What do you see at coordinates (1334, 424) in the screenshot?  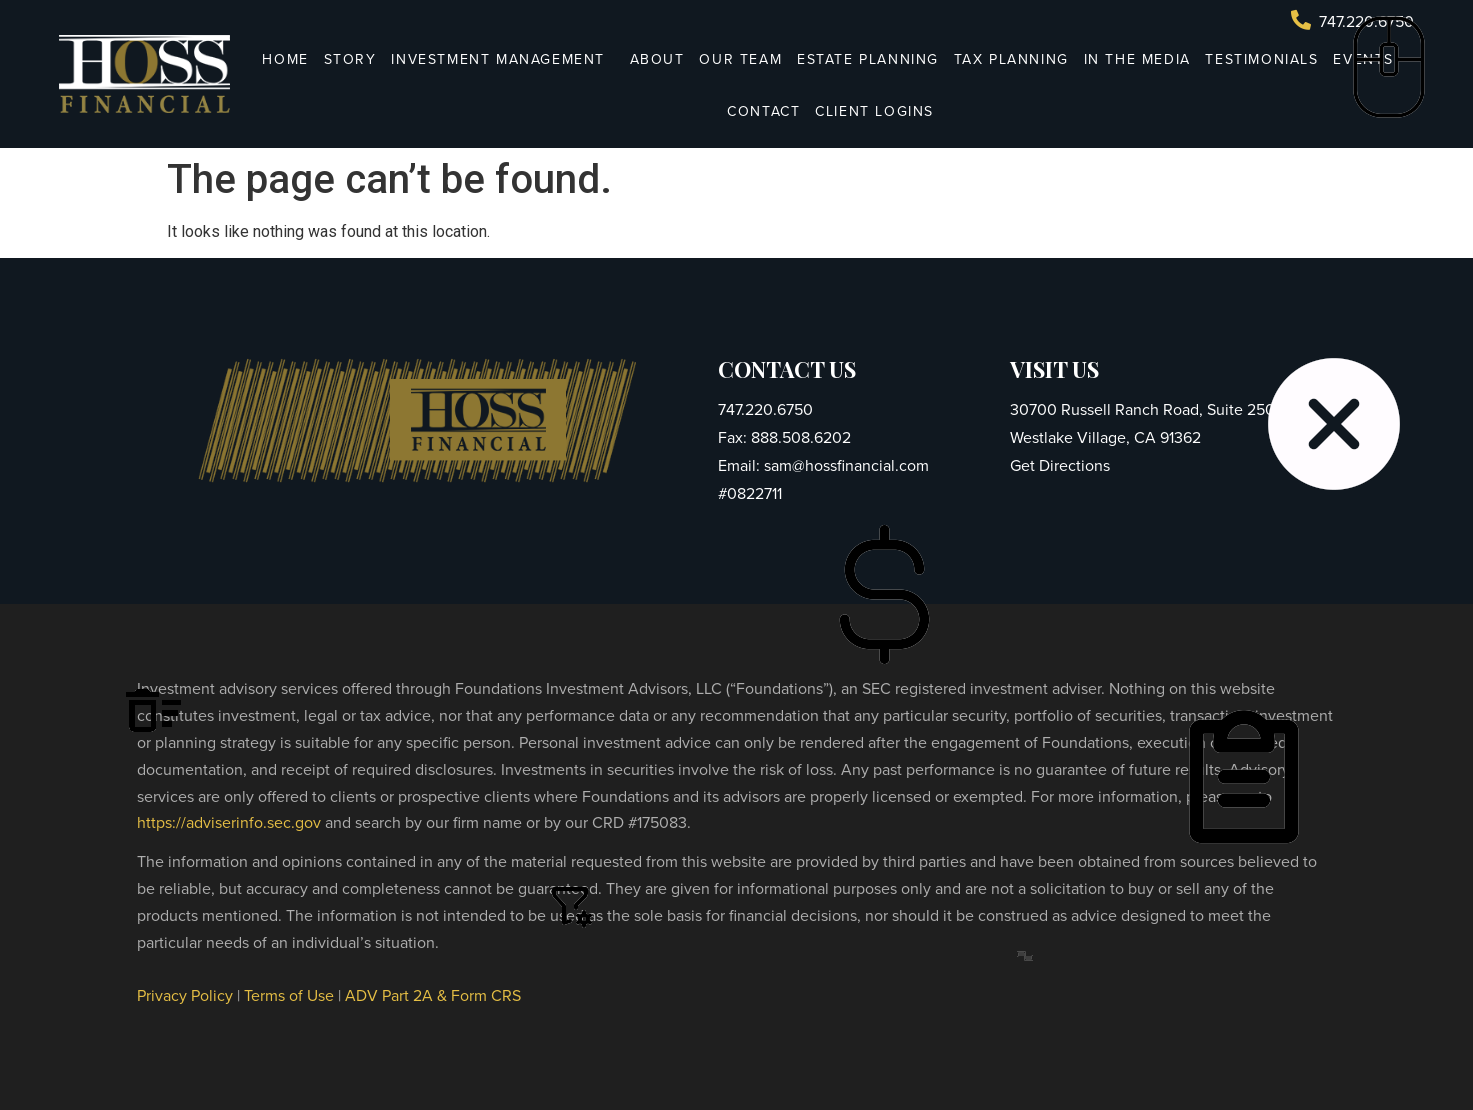 I see `close or dismiss a dialog` at bounding box center [1334, 424].